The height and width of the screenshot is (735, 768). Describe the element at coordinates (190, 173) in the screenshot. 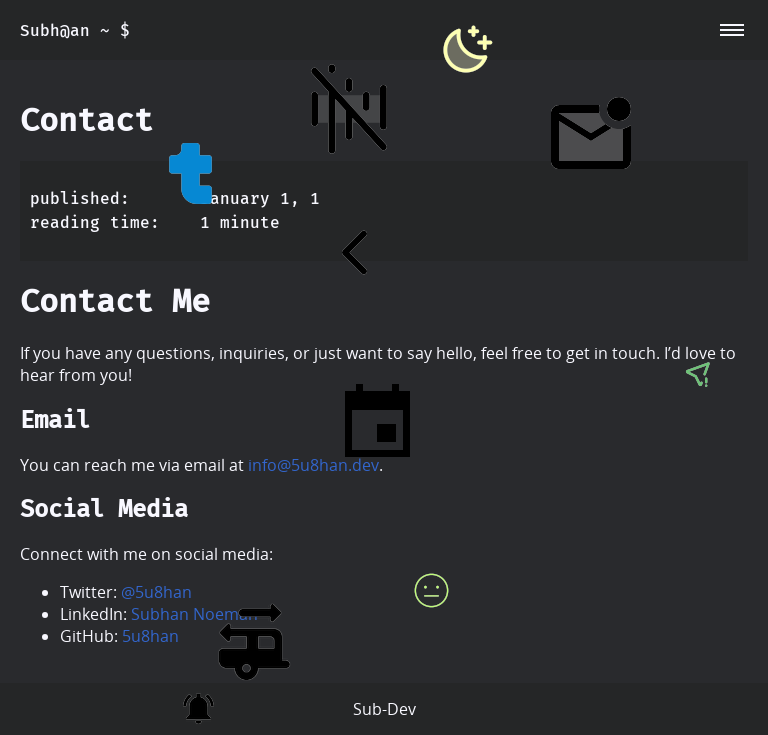

I see `open tumblr app` at that location.